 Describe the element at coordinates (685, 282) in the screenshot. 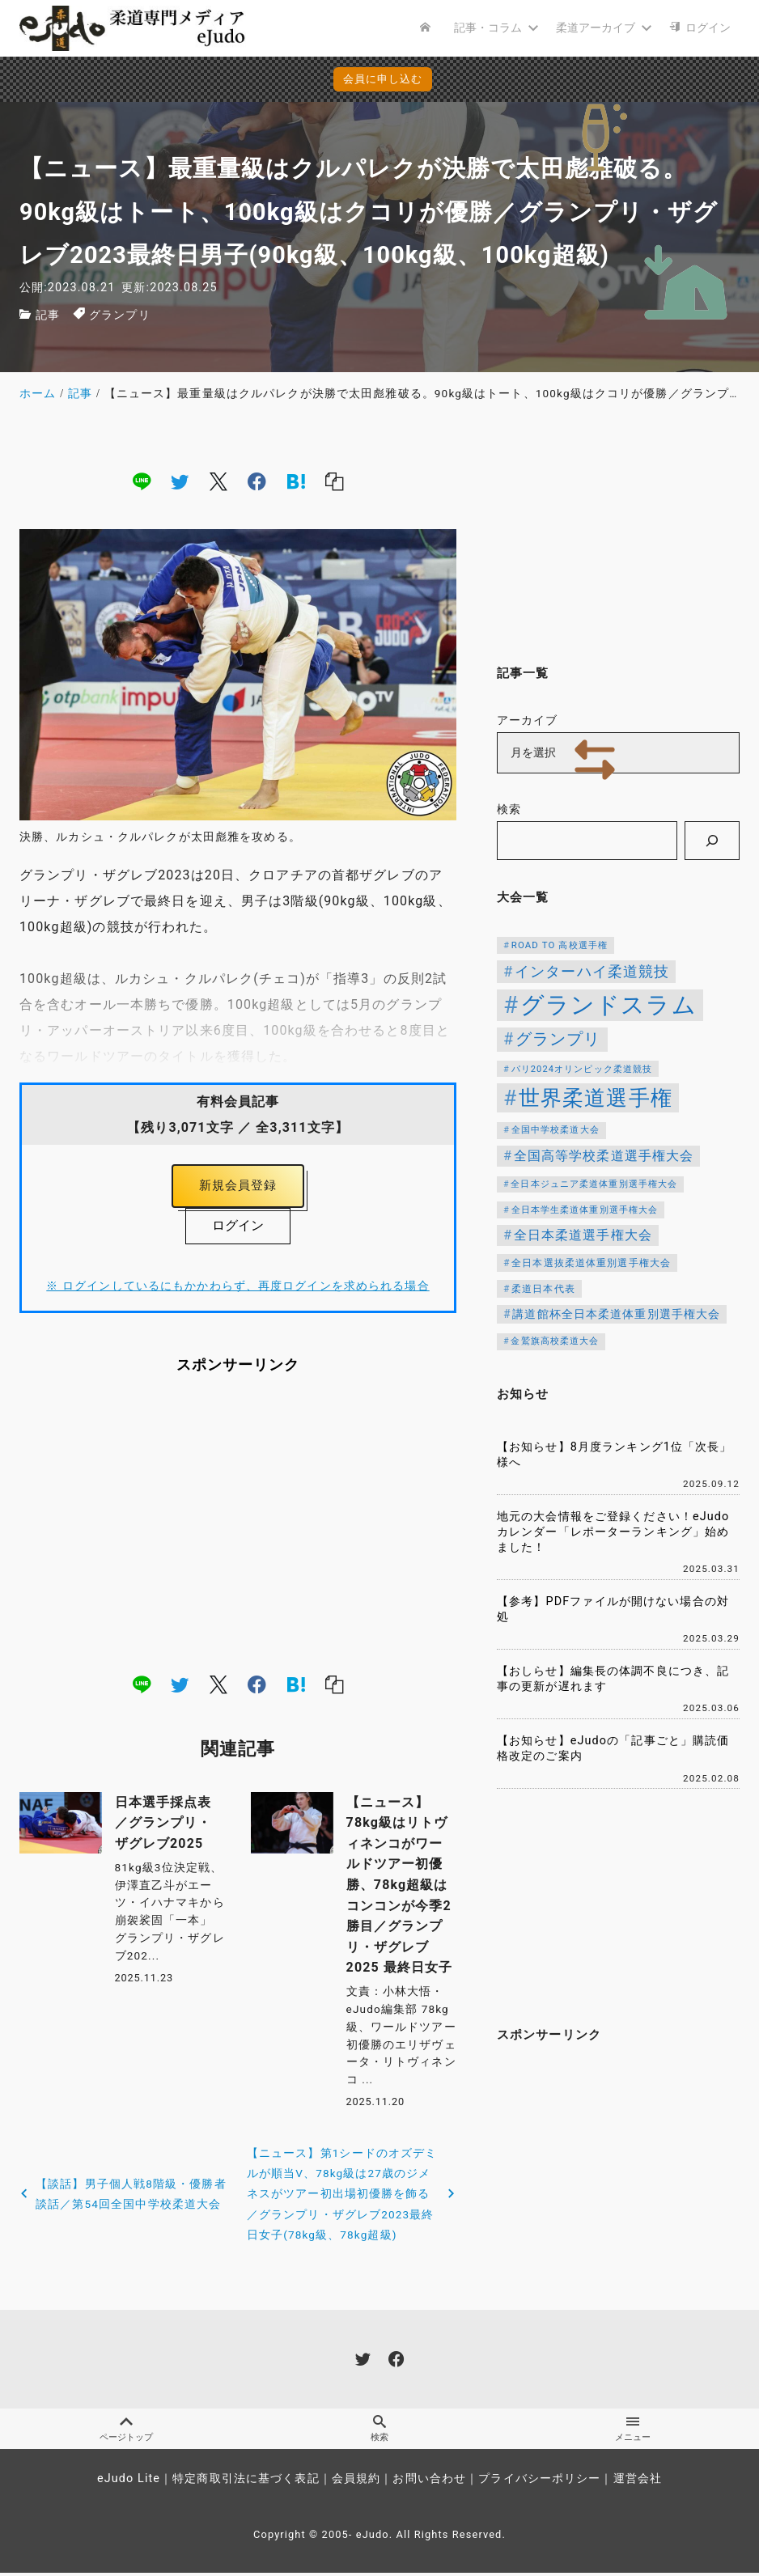

I see `download campsite or camping information` at that location.